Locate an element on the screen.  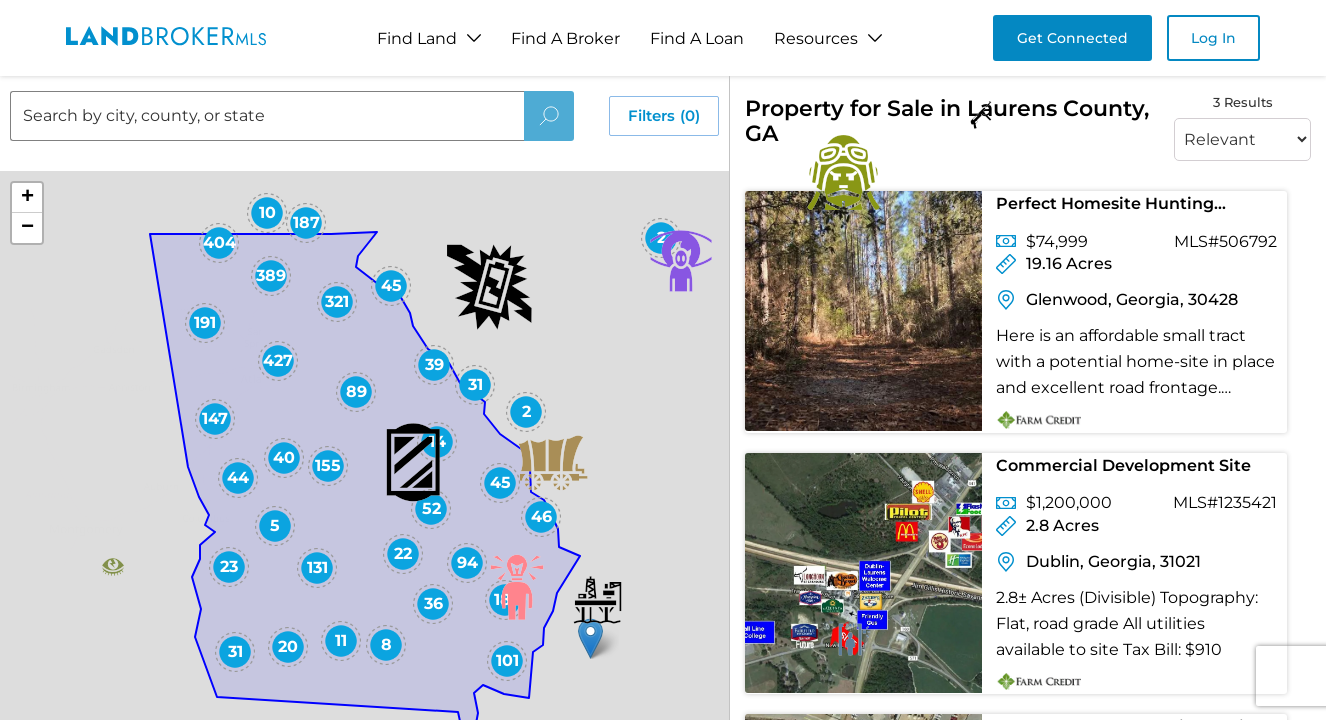
boost or recharge energy is located at coordinates (489, 287).